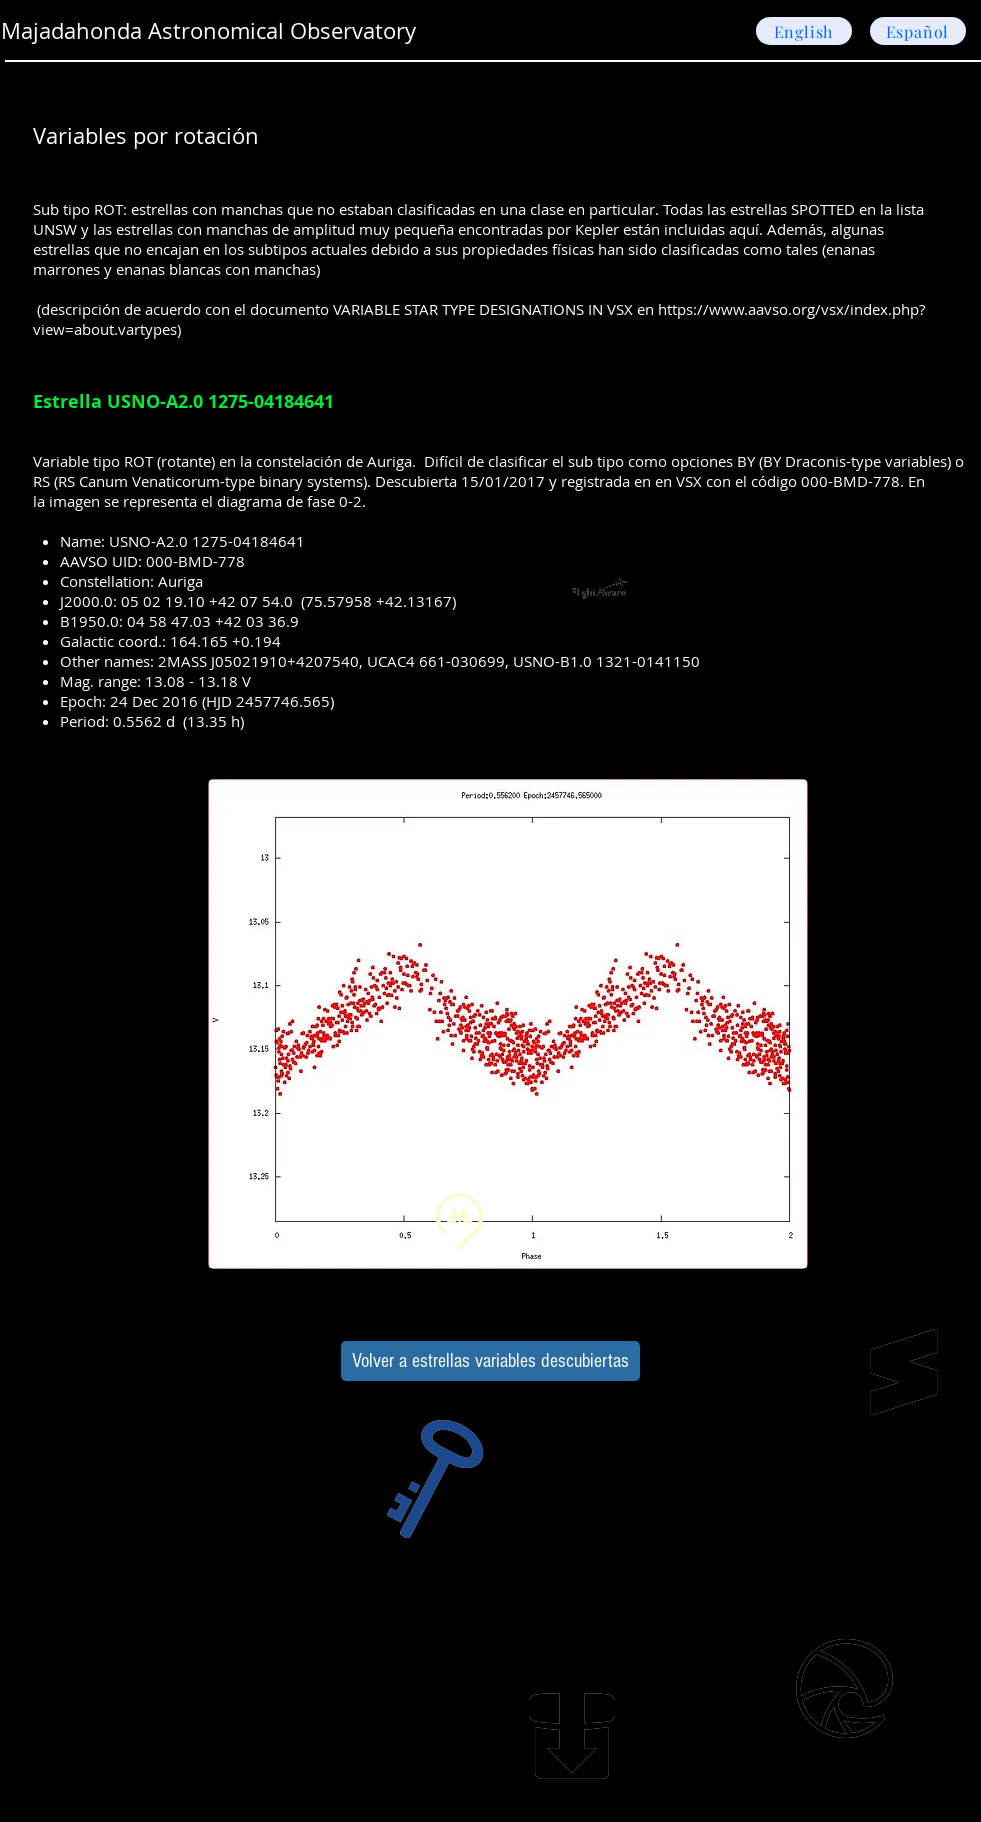 The width and height of the screenshot is (981, 1822). Describe the element at coordinates (844, 1688) in the screenshot. I see `open the Breaker podcast app` at that location.